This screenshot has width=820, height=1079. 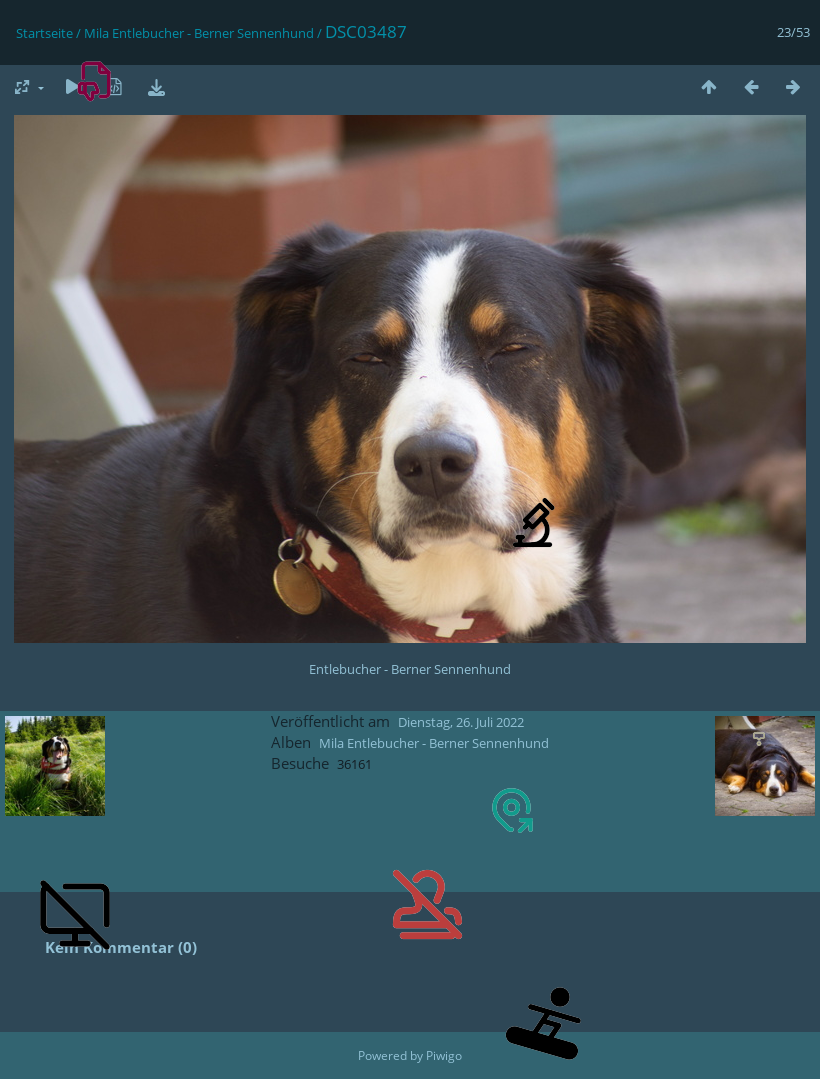 I want to click on access snowboarding or winter sports features, so click(x=547, y=1023).